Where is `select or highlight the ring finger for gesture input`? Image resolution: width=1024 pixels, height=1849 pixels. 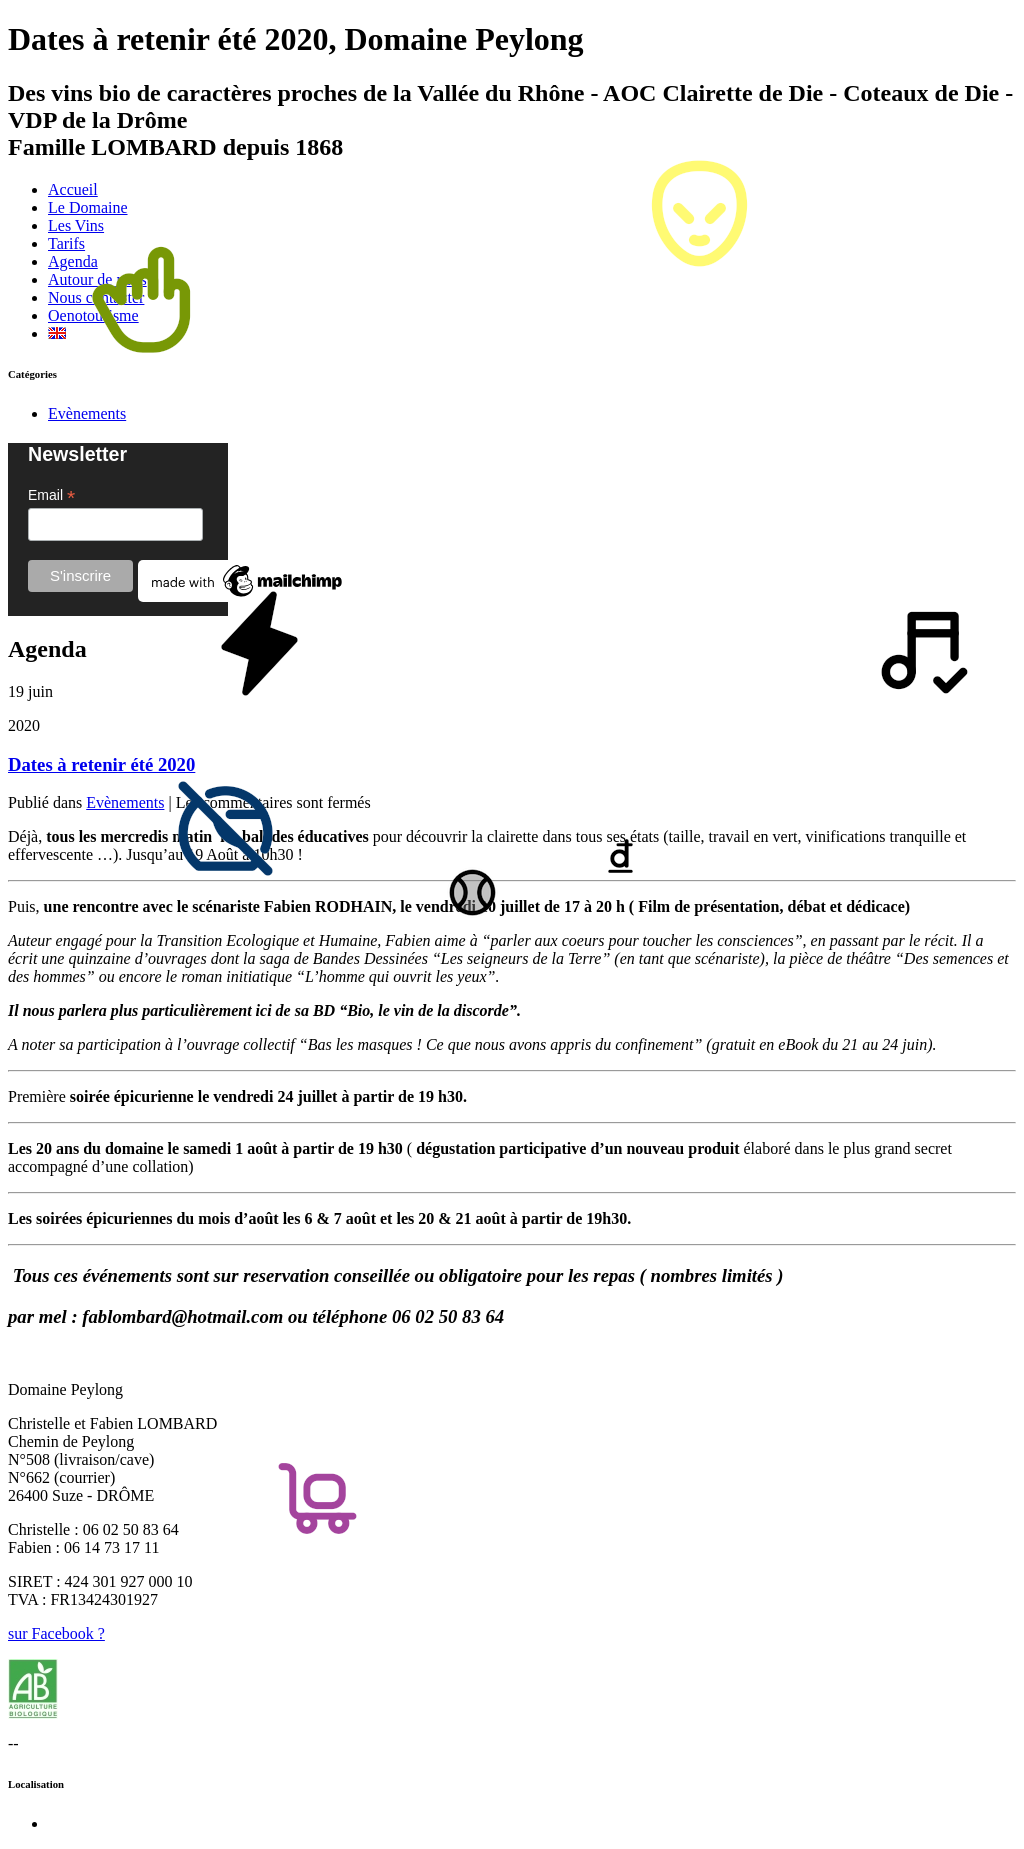 select or highlight the ring finger for gesture input is located at coordinates (142, 294).